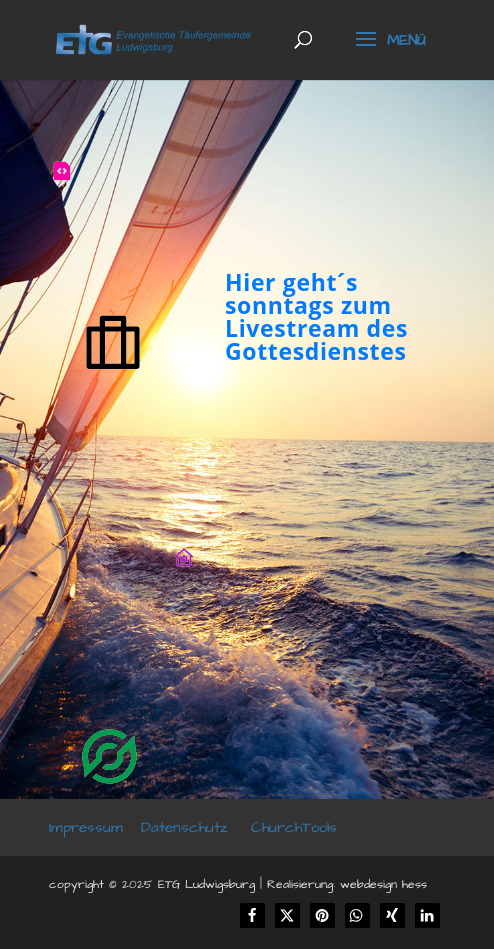  What do you see at coordinates (113, 345) in the screenshot?
I see `access work or business documents` at bounding box center [113, 345].